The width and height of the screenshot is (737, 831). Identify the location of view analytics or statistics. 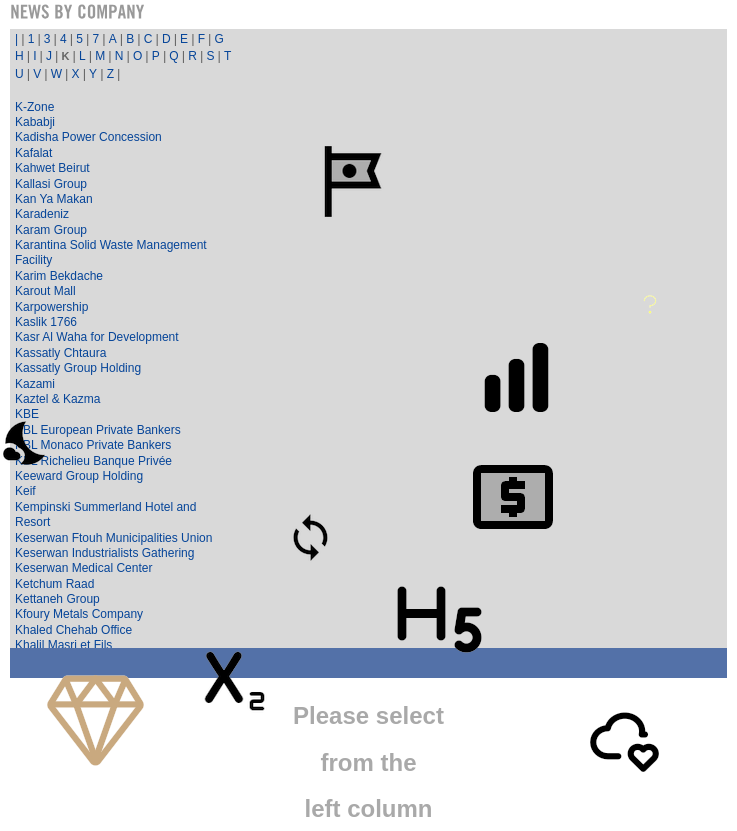
(516, 377).